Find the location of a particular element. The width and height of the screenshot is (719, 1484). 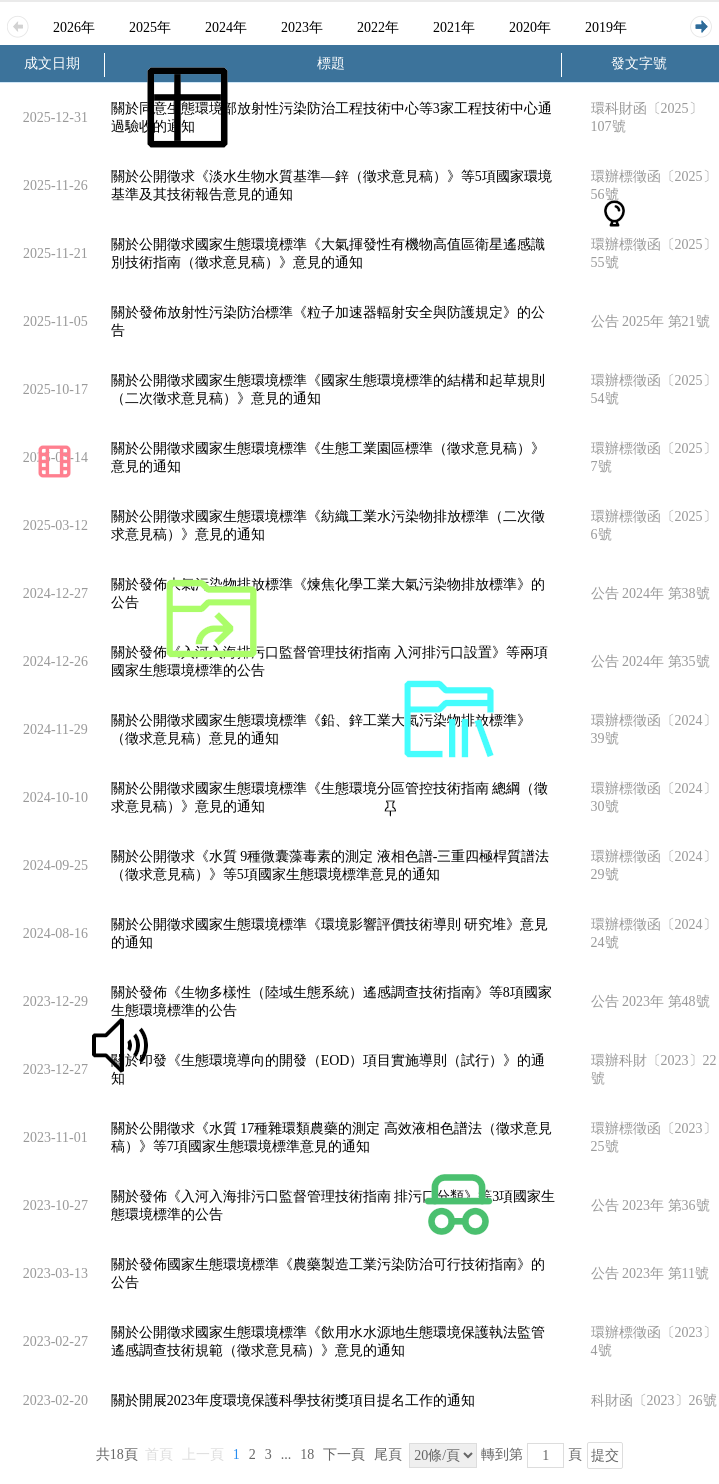

open the library folder is located at coordinates (449, 719).